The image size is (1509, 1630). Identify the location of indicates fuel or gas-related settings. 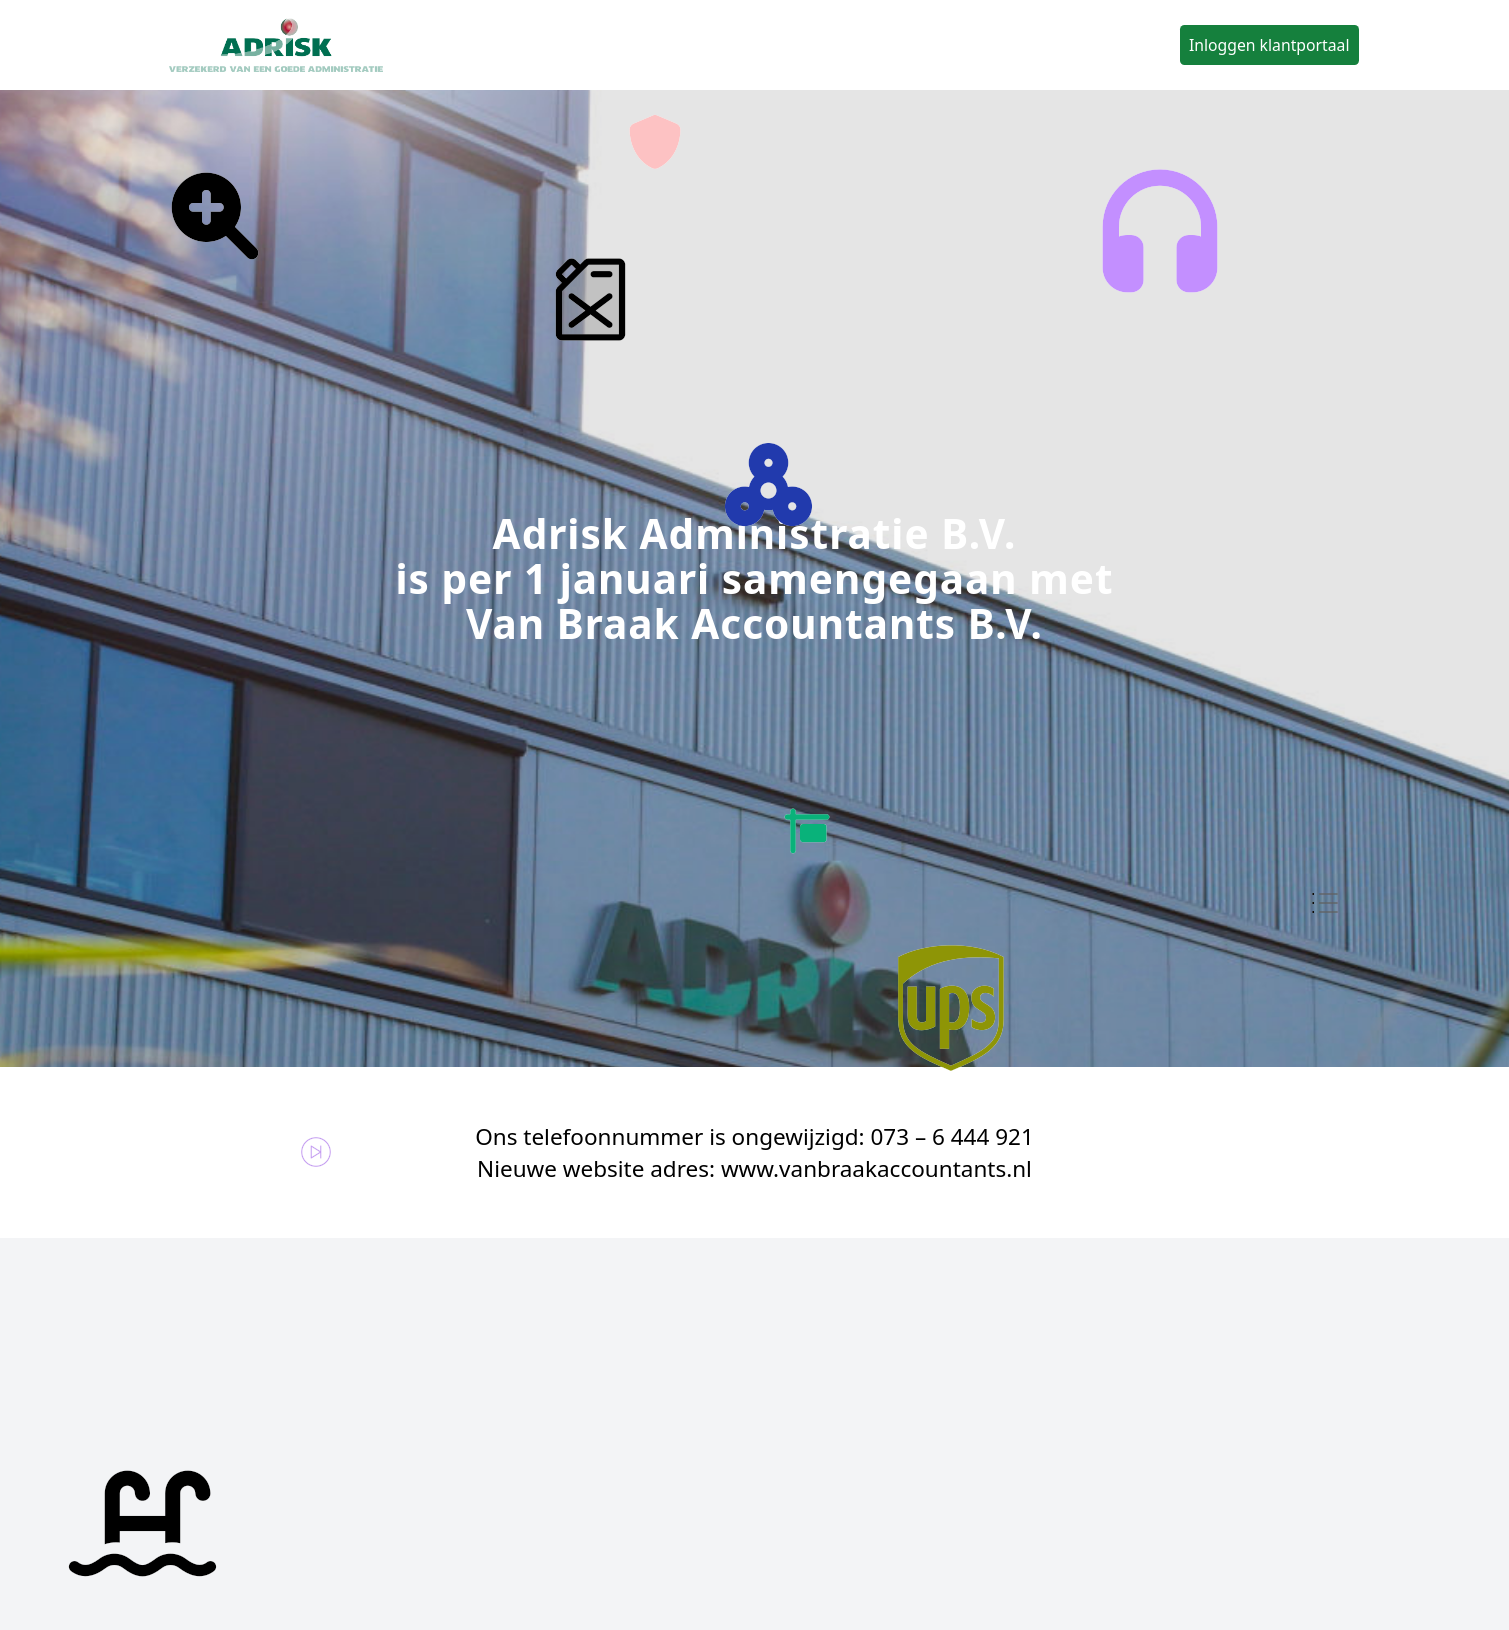
(590, 299).